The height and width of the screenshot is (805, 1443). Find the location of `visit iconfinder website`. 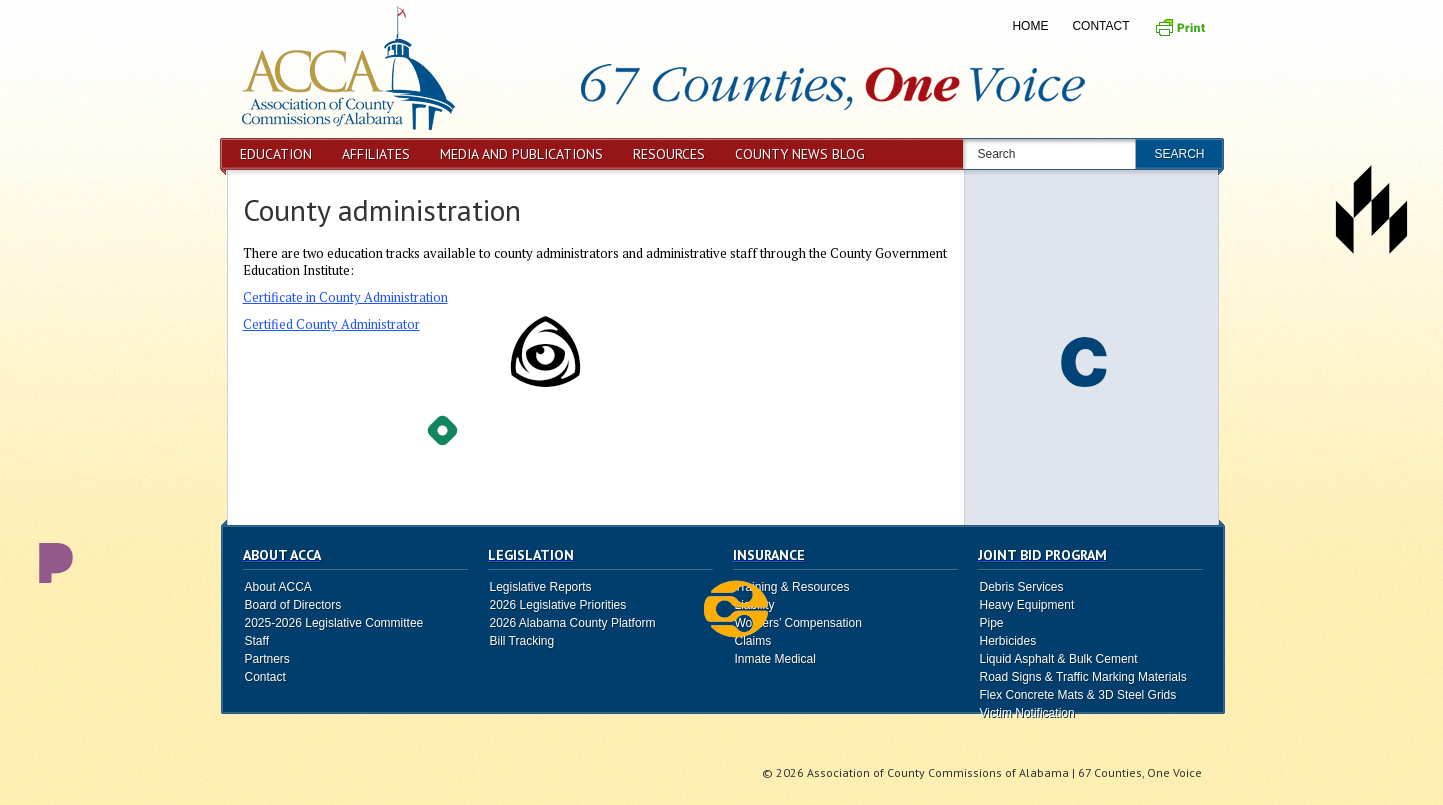

visit iconfinder website is located at coordinates (545, 351).